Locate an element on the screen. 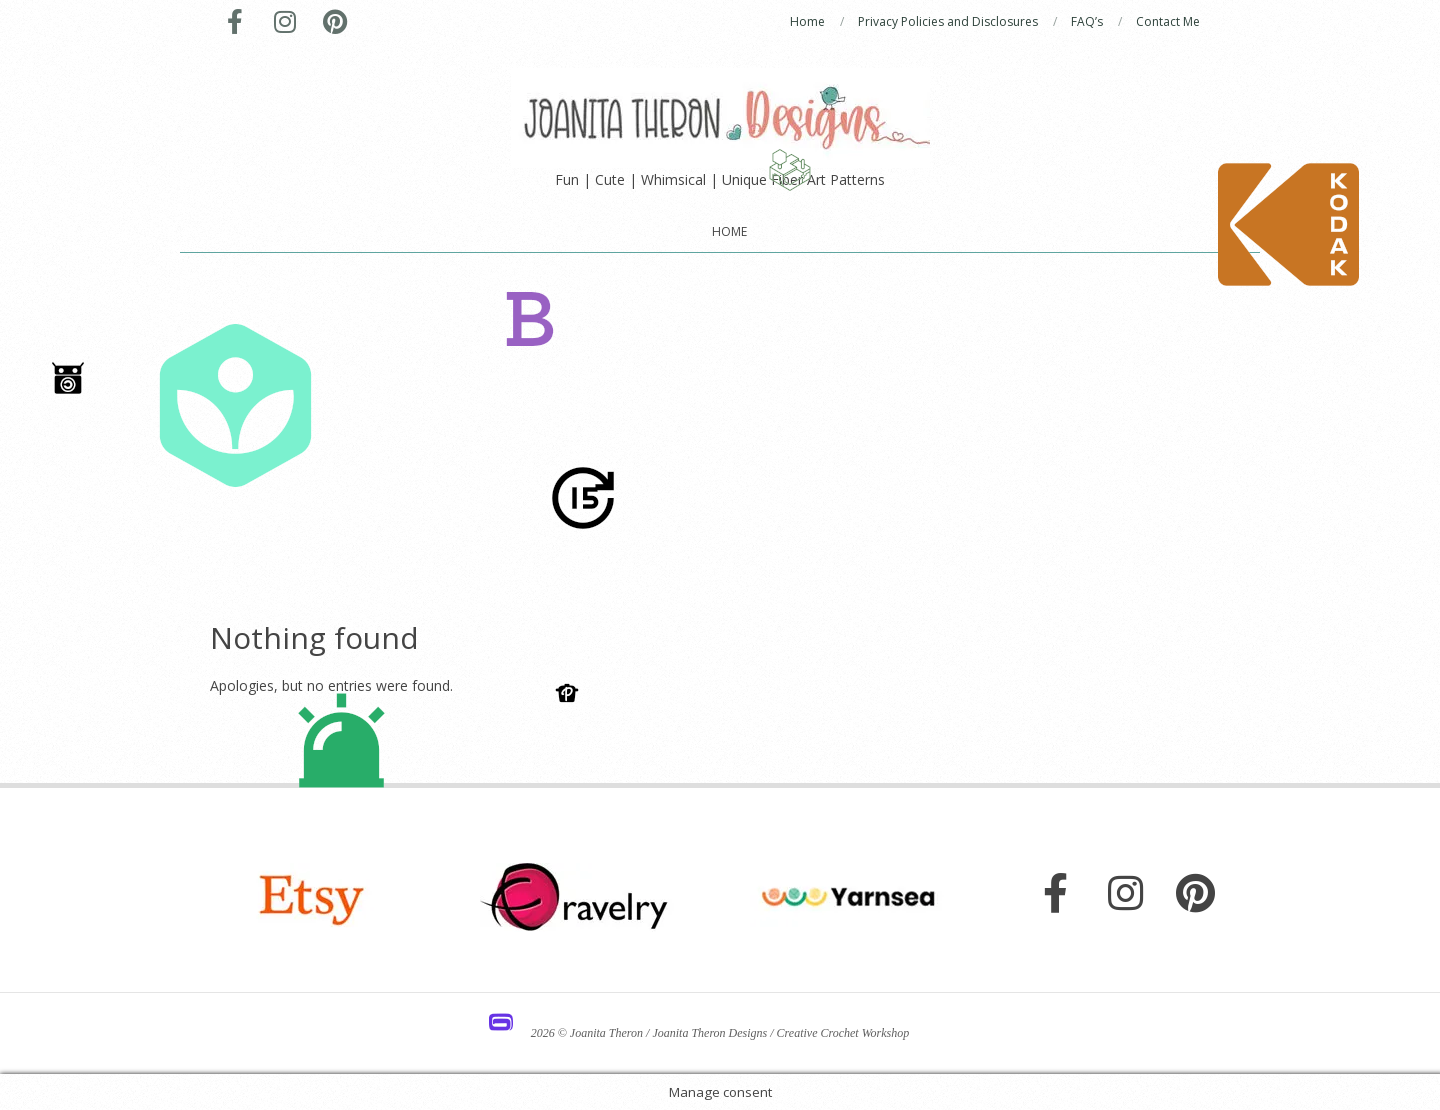 The image size is (1440, 1110). launch minetest game is located at coordinates (790, 170).